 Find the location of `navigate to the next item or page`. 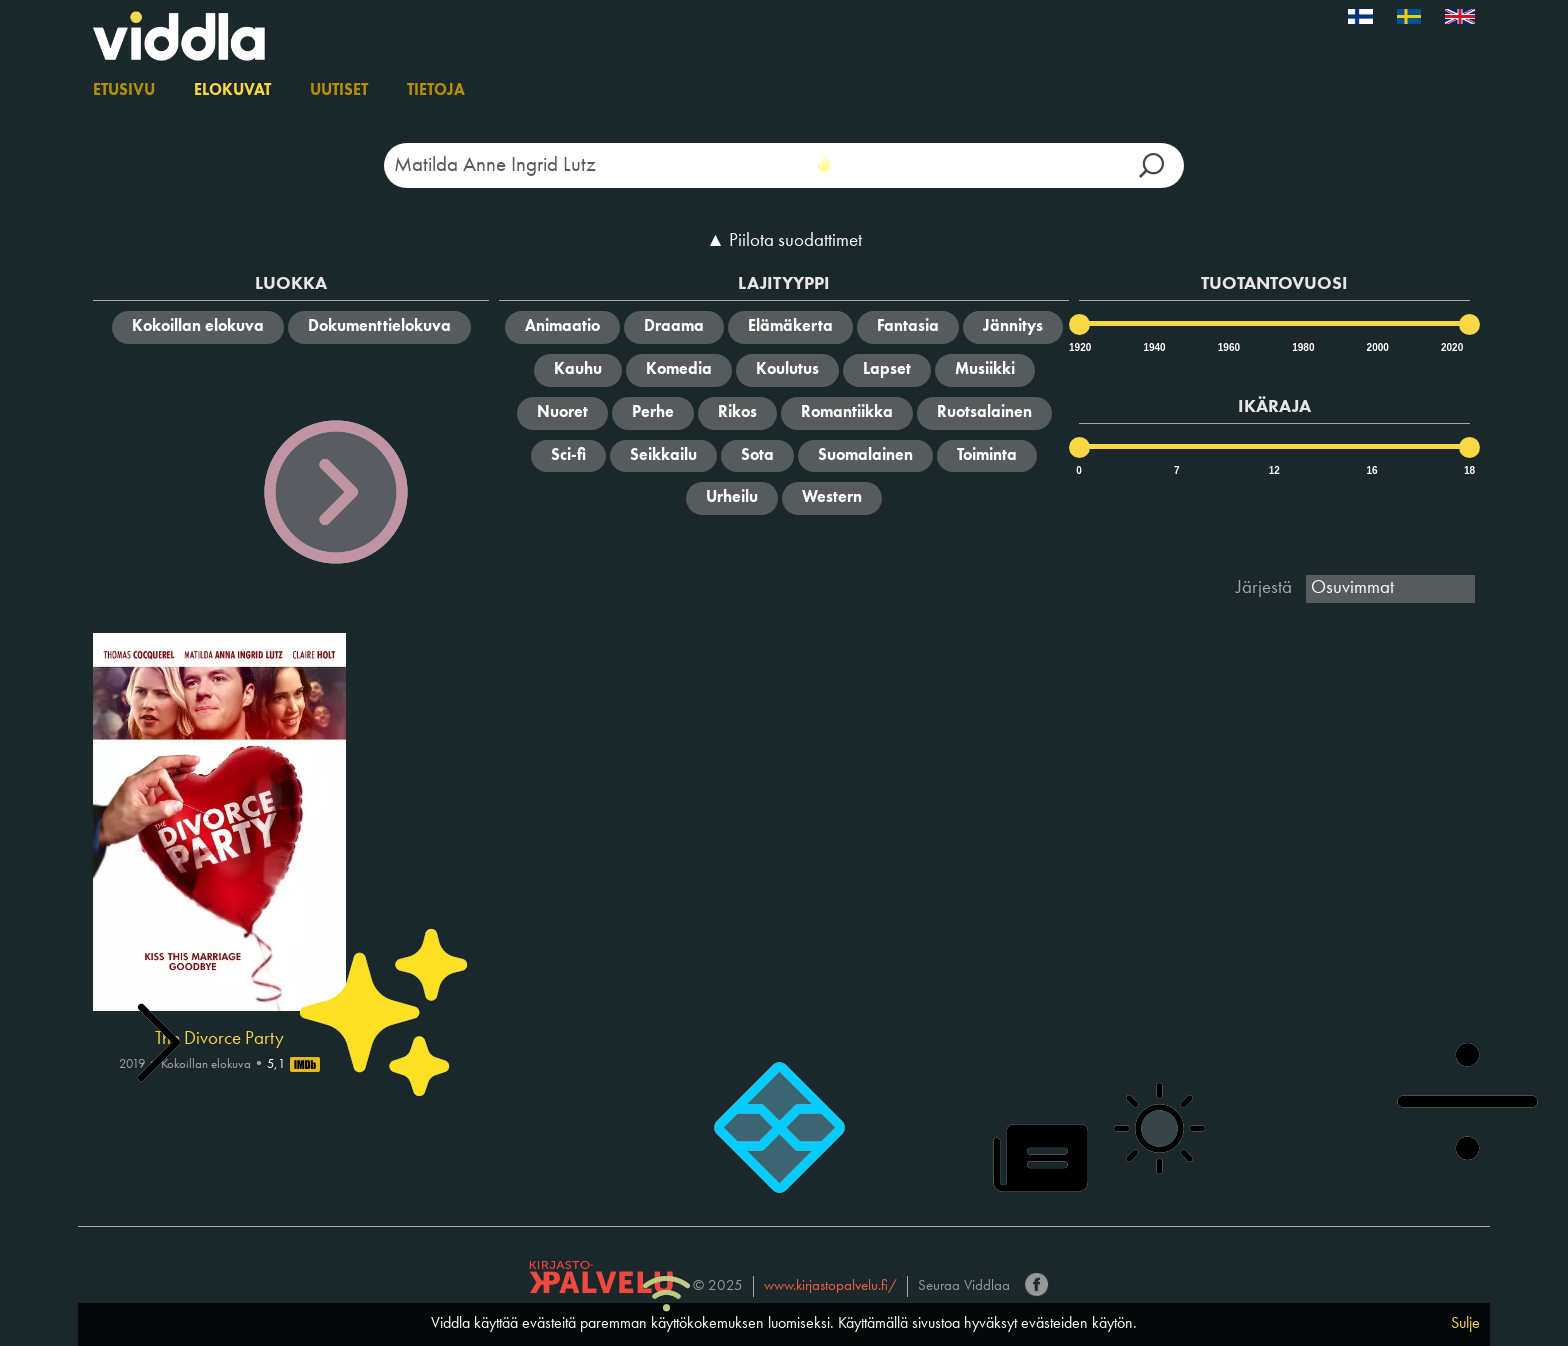

navigate to the next item or page is located at coordinates (155, 1042).